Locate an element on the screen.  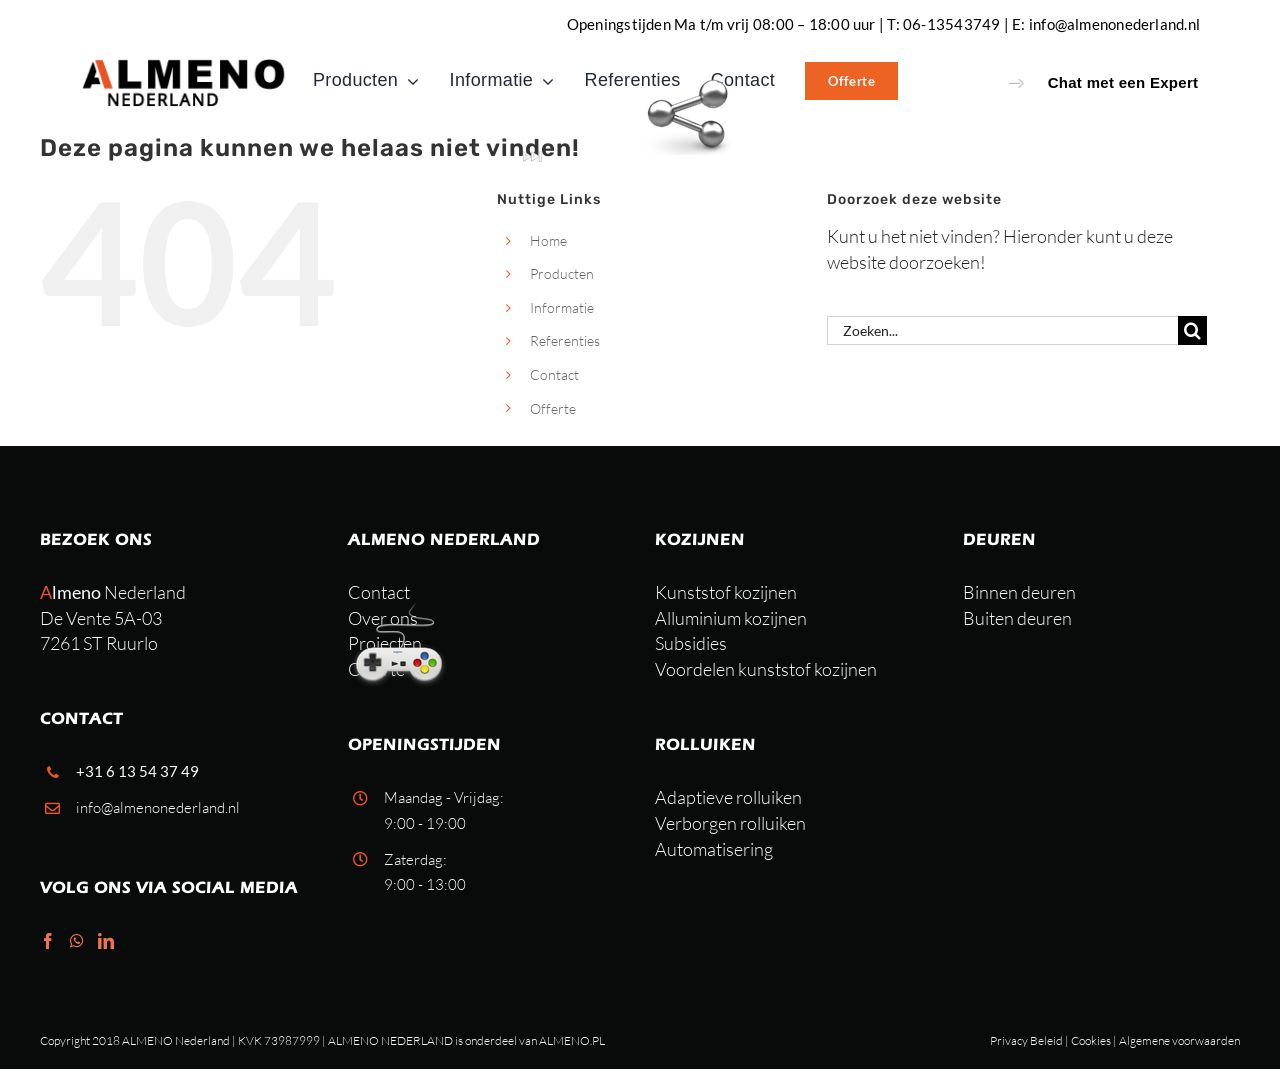
access sharing and network preferences is located at coordinates (686, 111).